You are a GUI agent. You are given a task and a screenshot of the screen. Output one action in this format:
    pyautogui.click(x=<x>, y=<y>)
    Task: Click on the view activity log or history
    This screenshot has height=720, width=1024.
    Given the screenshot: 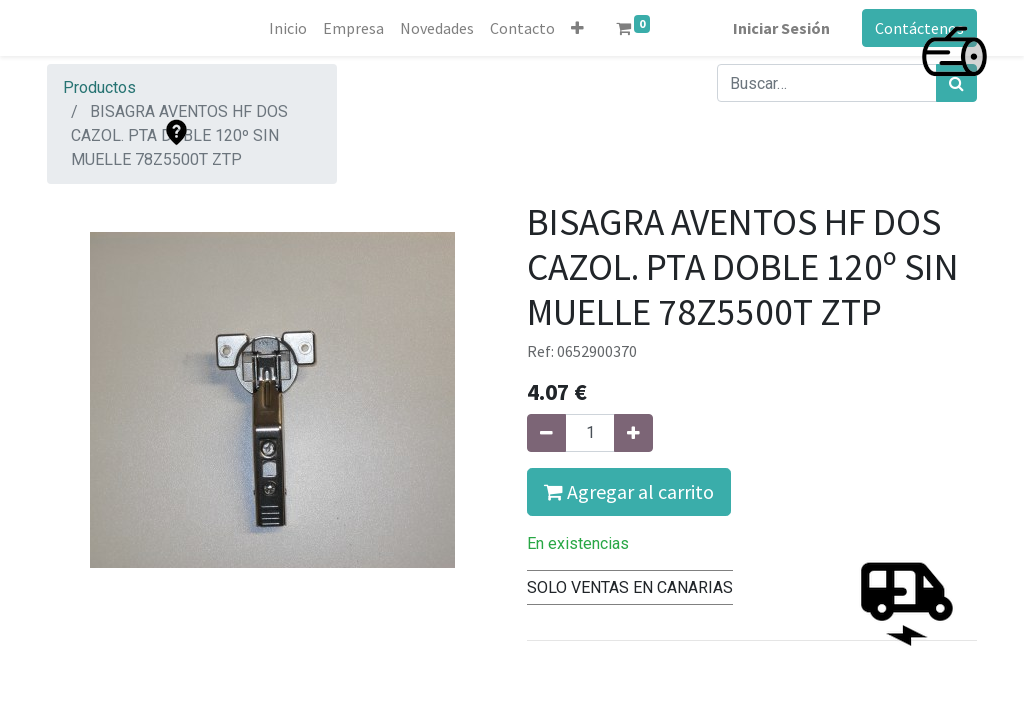 What is the action you would take?
    pyautogui.click(x=954, y=54)
    